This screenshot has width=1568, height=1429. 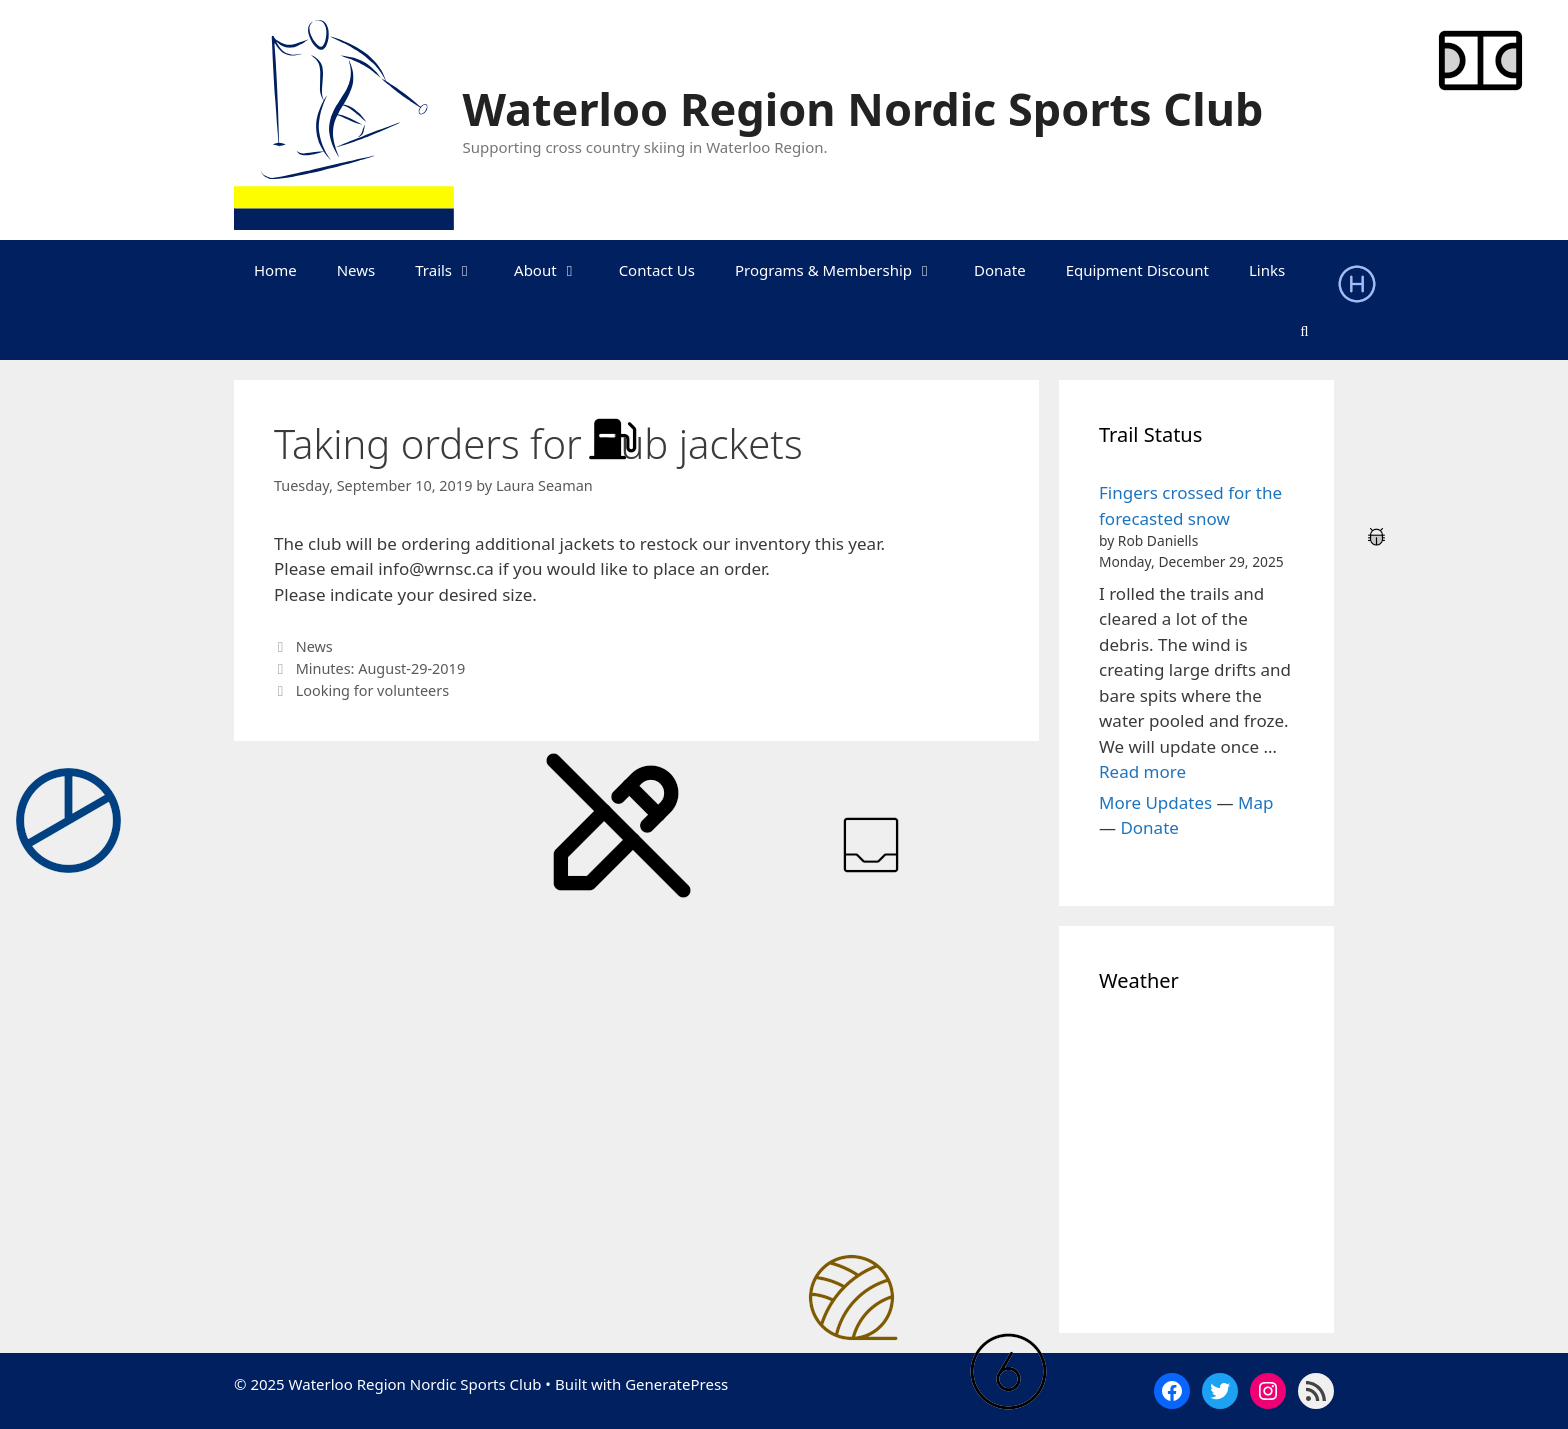 I want to click on access inbox or incoming items, so click(x=871, y=845).